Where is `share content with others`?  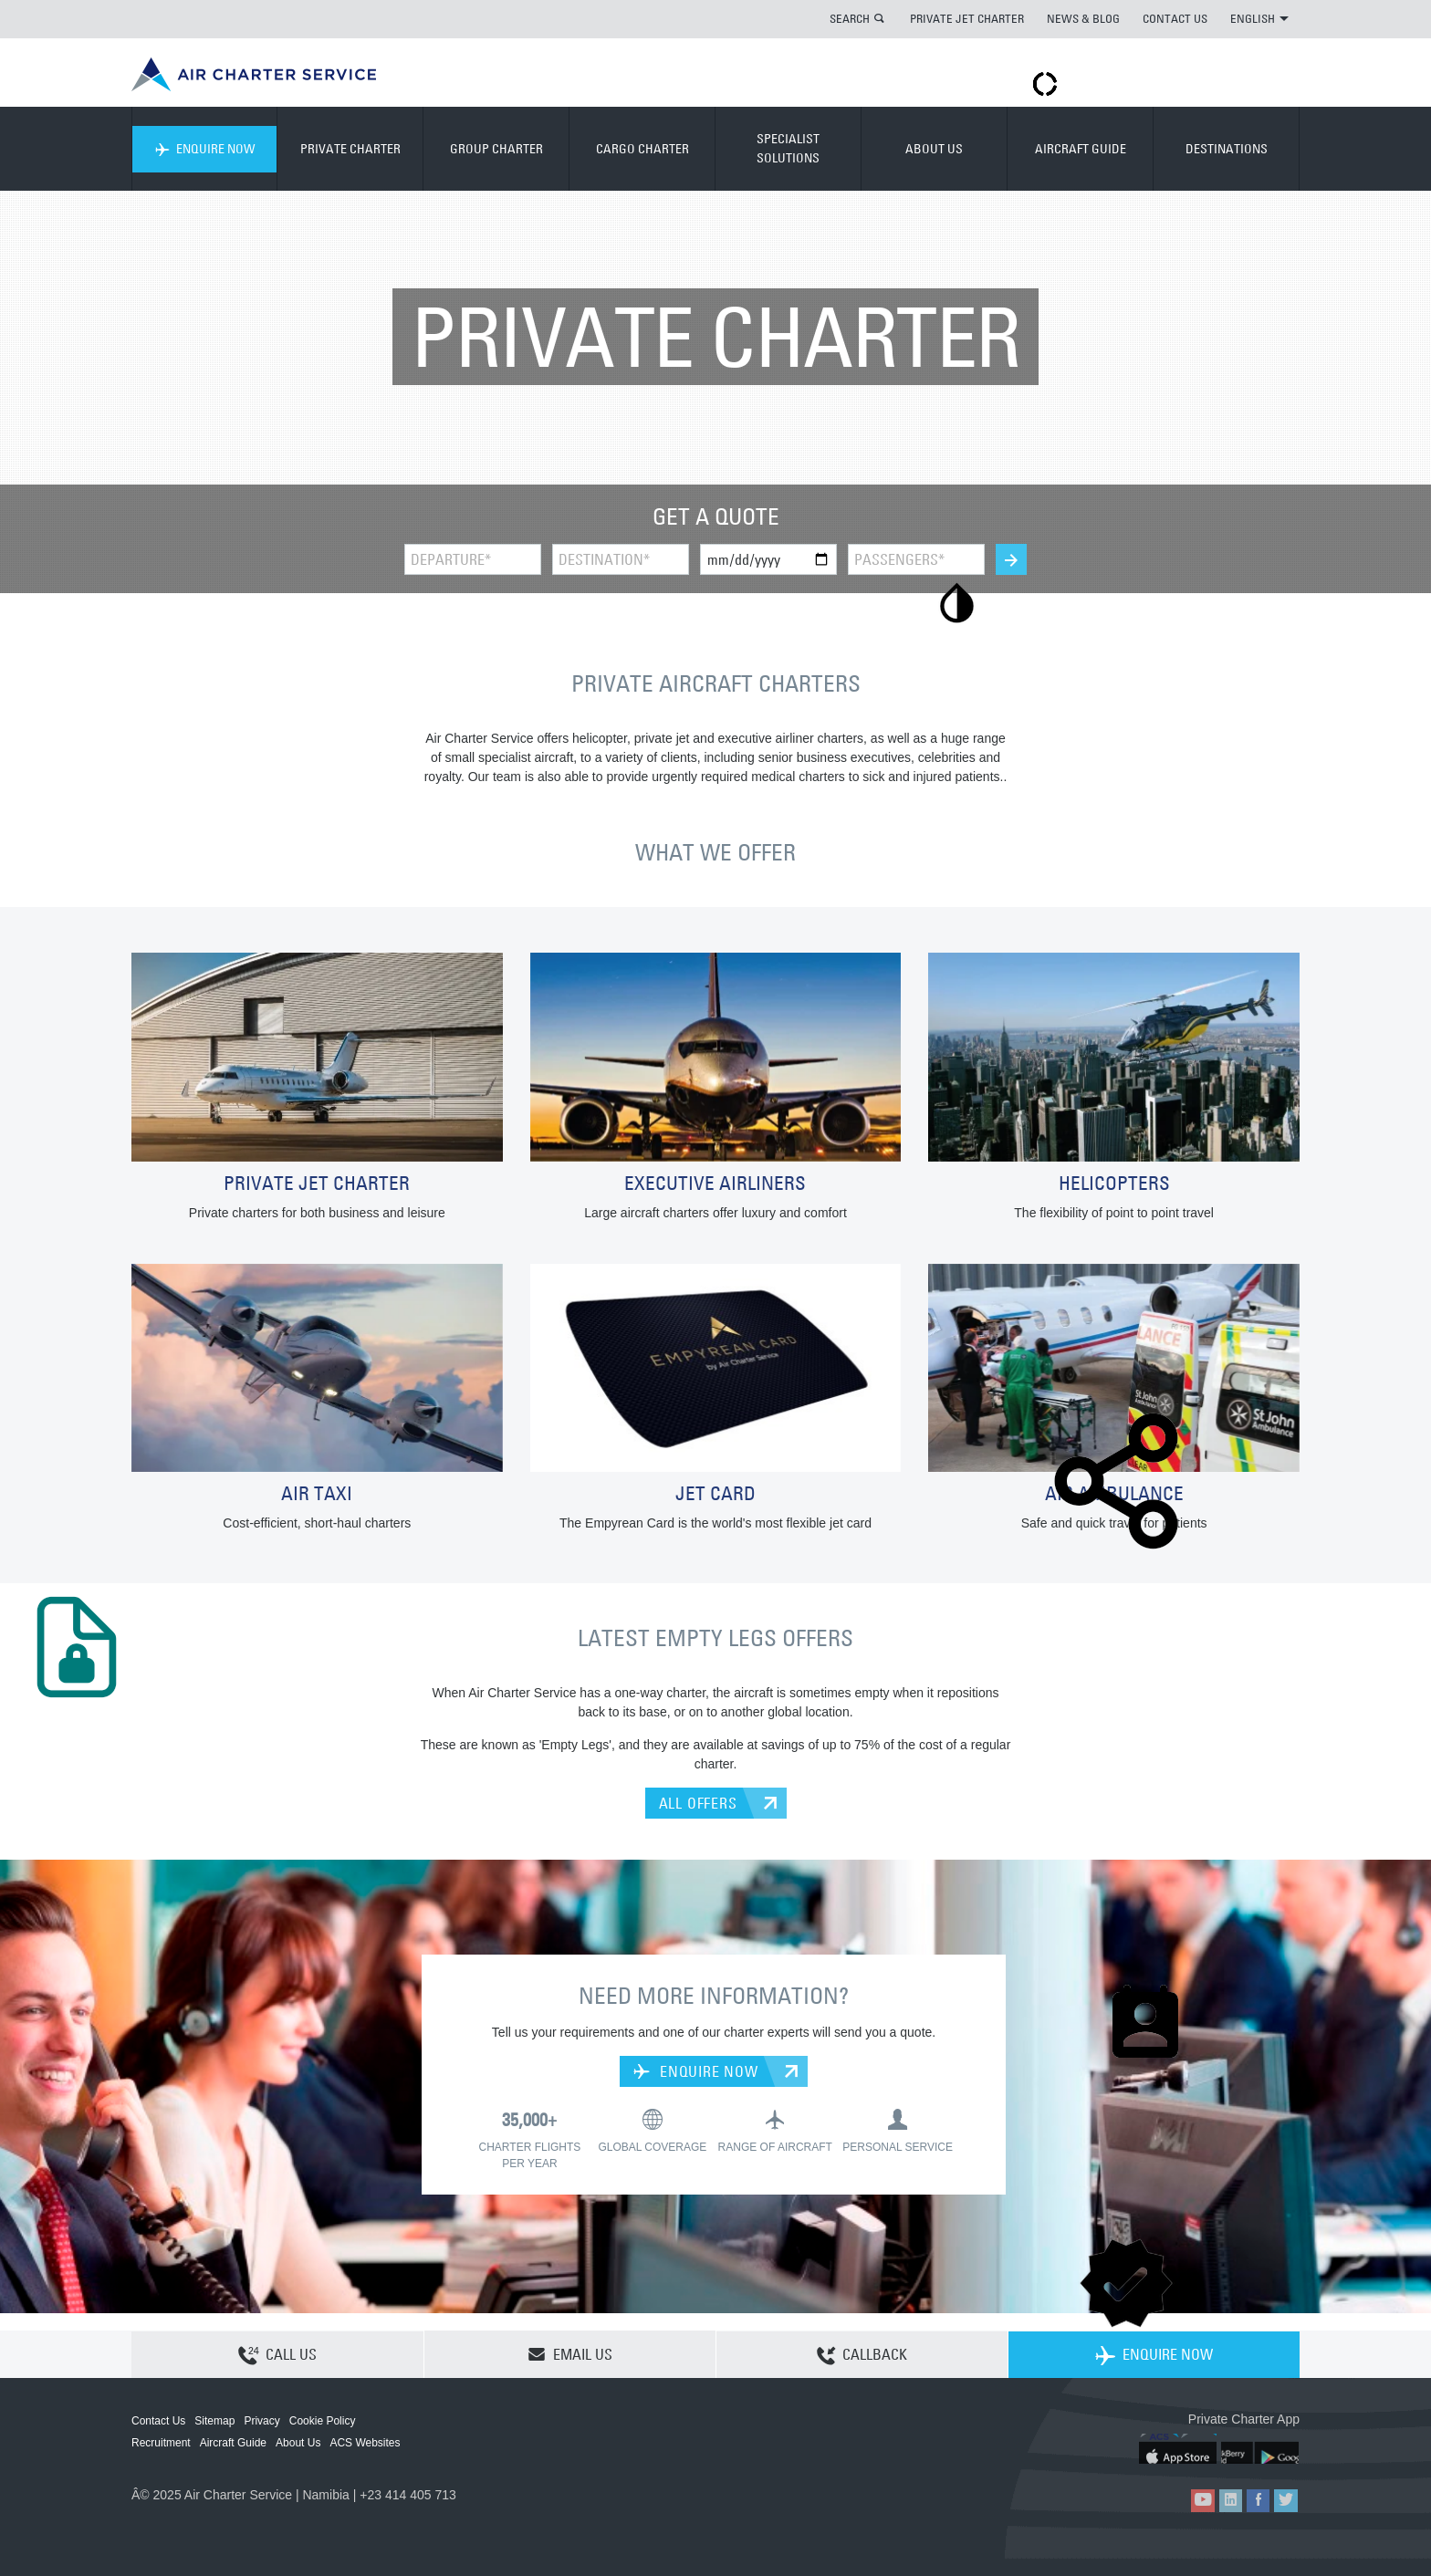
share content with others is located at coordinates (1116, 1481).